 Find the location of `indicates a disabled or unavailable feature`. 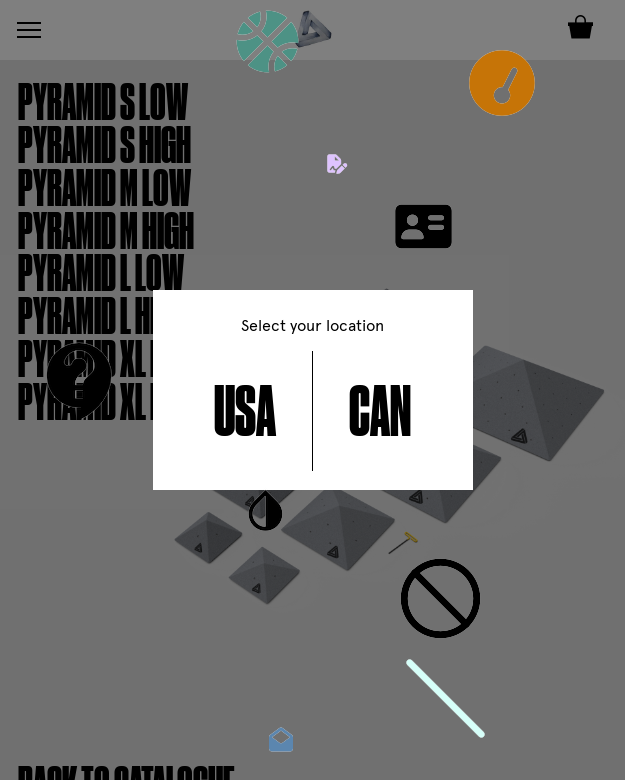

indicates a disabled or unavailable feature is located at coordinates (445, 698).